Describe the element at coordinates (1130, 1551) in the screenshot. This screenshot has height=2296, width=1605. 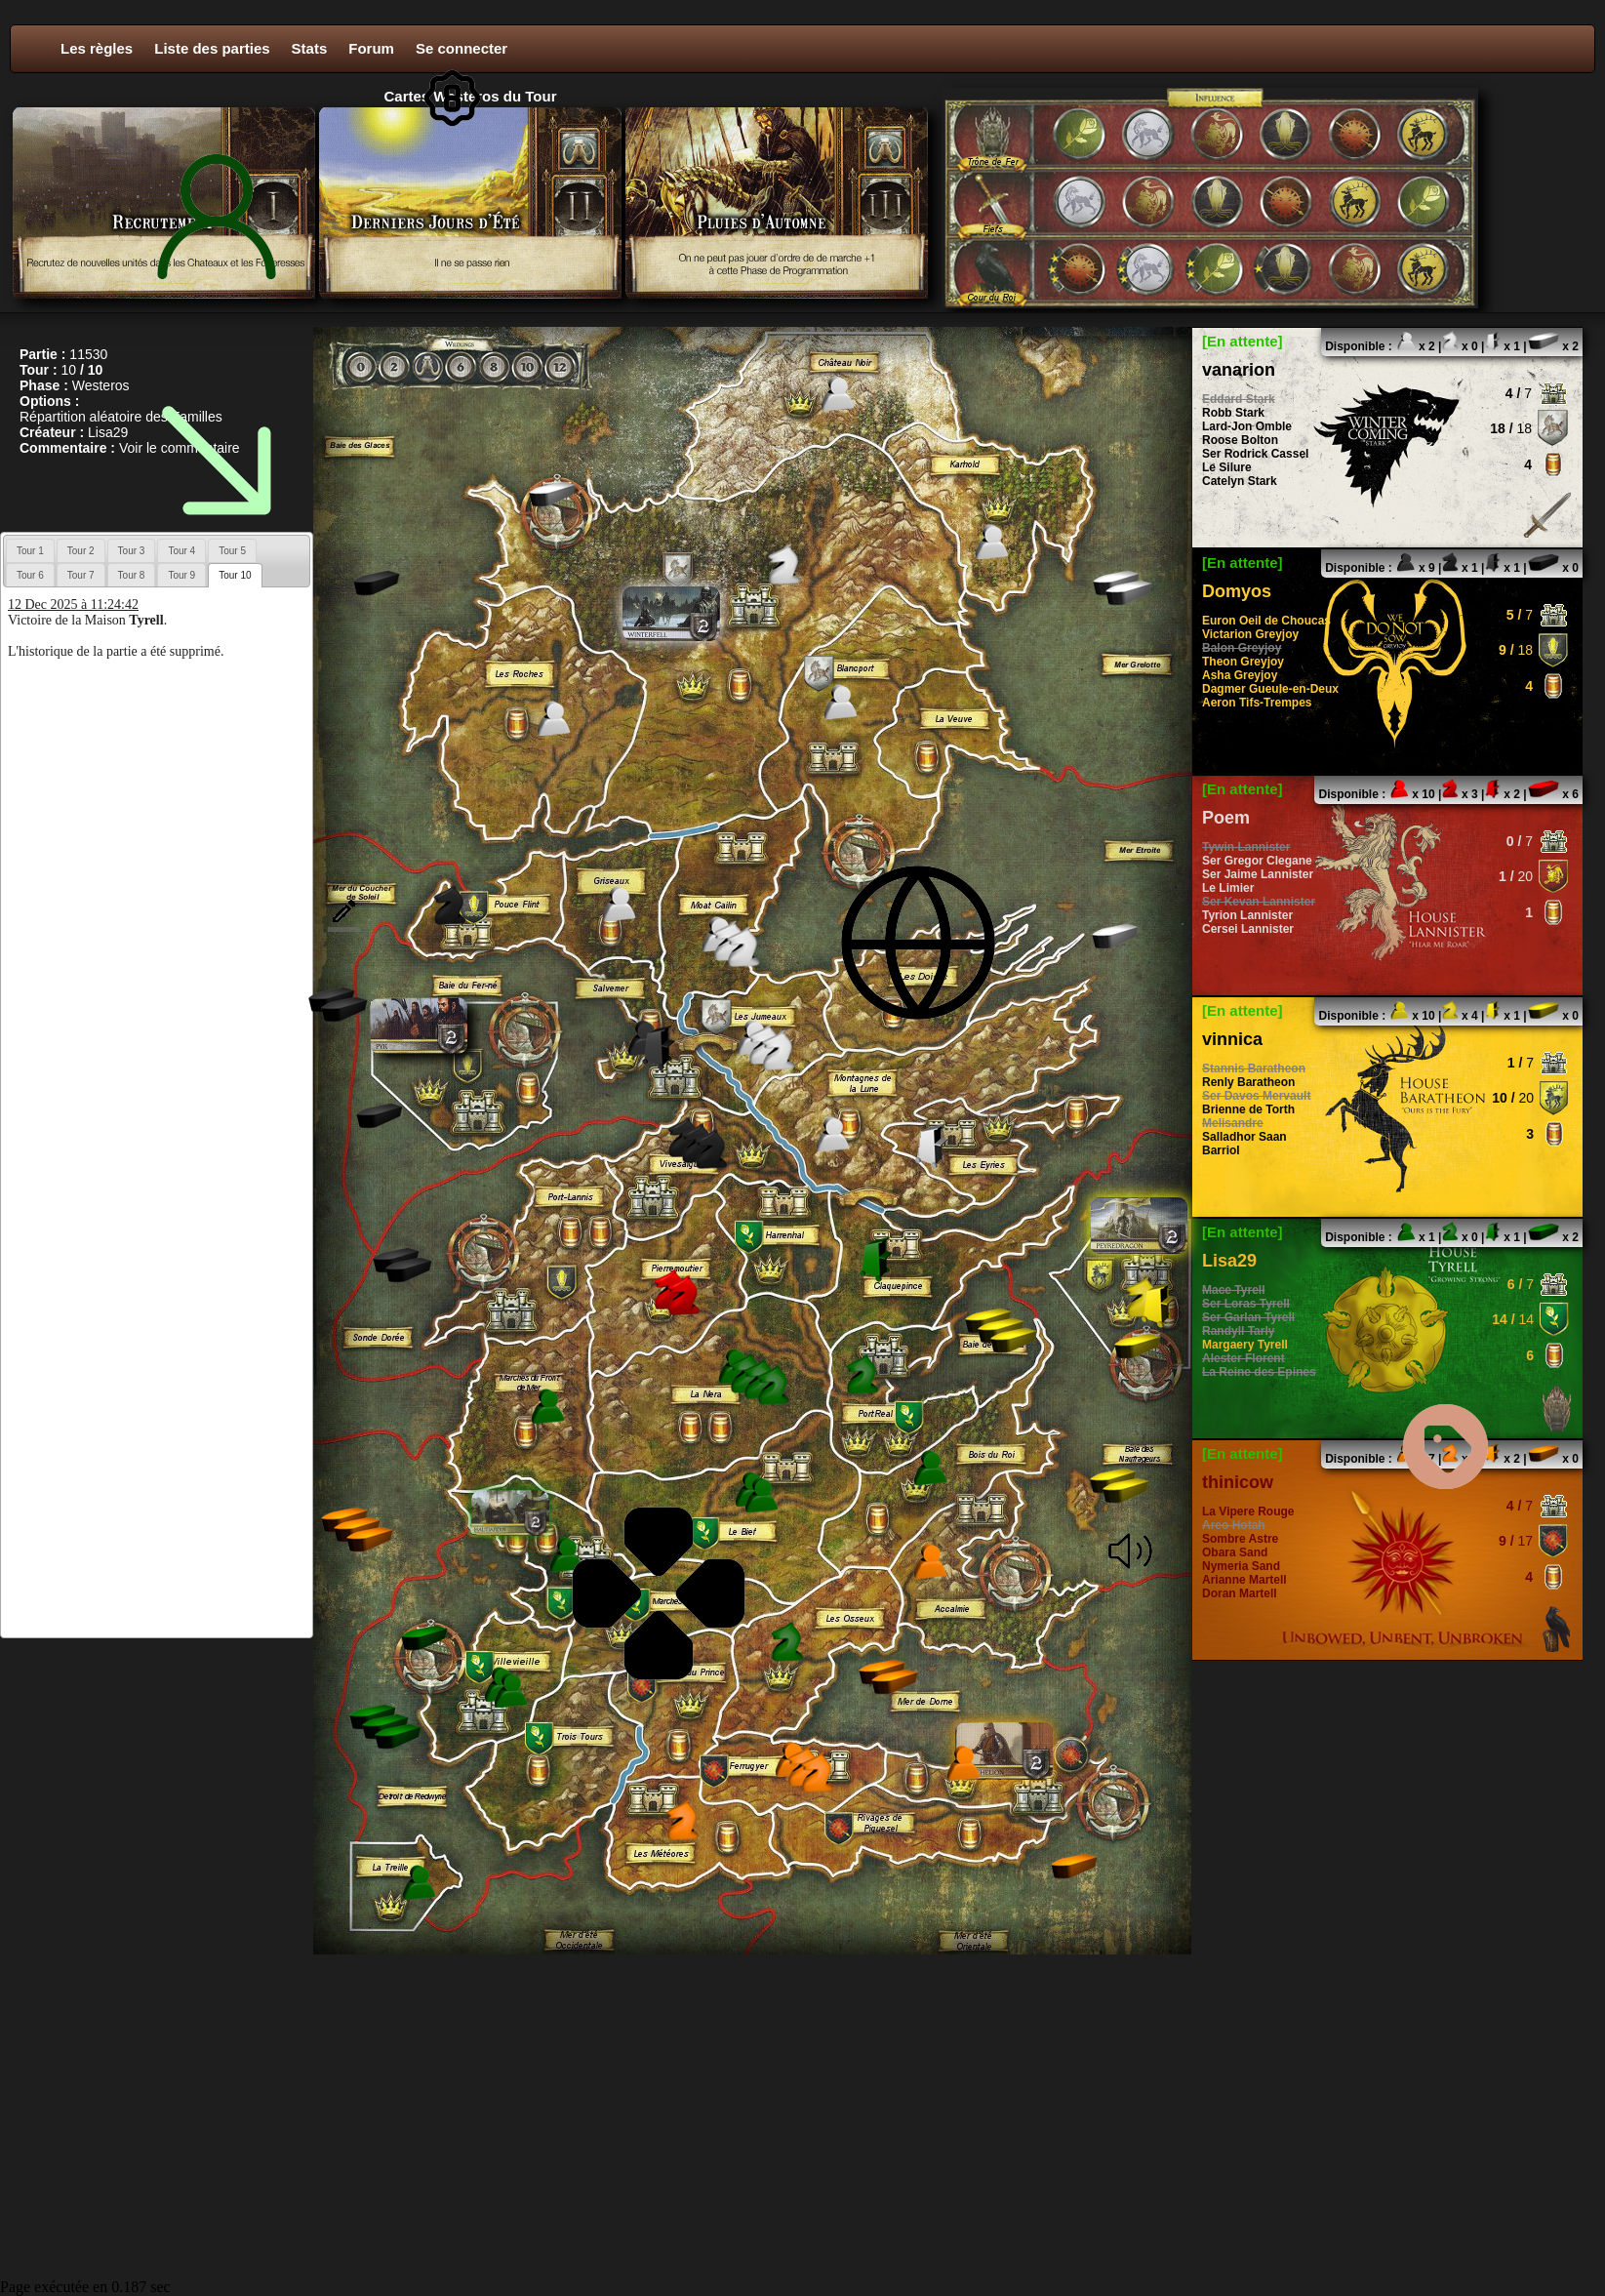
I see `unmute audio or turn sound on` at that location.